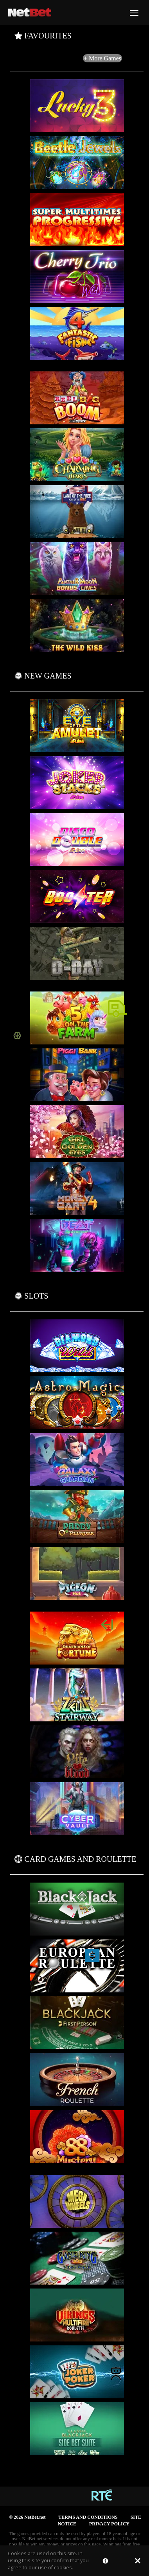 Image resolution: width=149 pixels, height=2576 pixels. I want to click on Red Bull brand logo, so click(119, 2038).